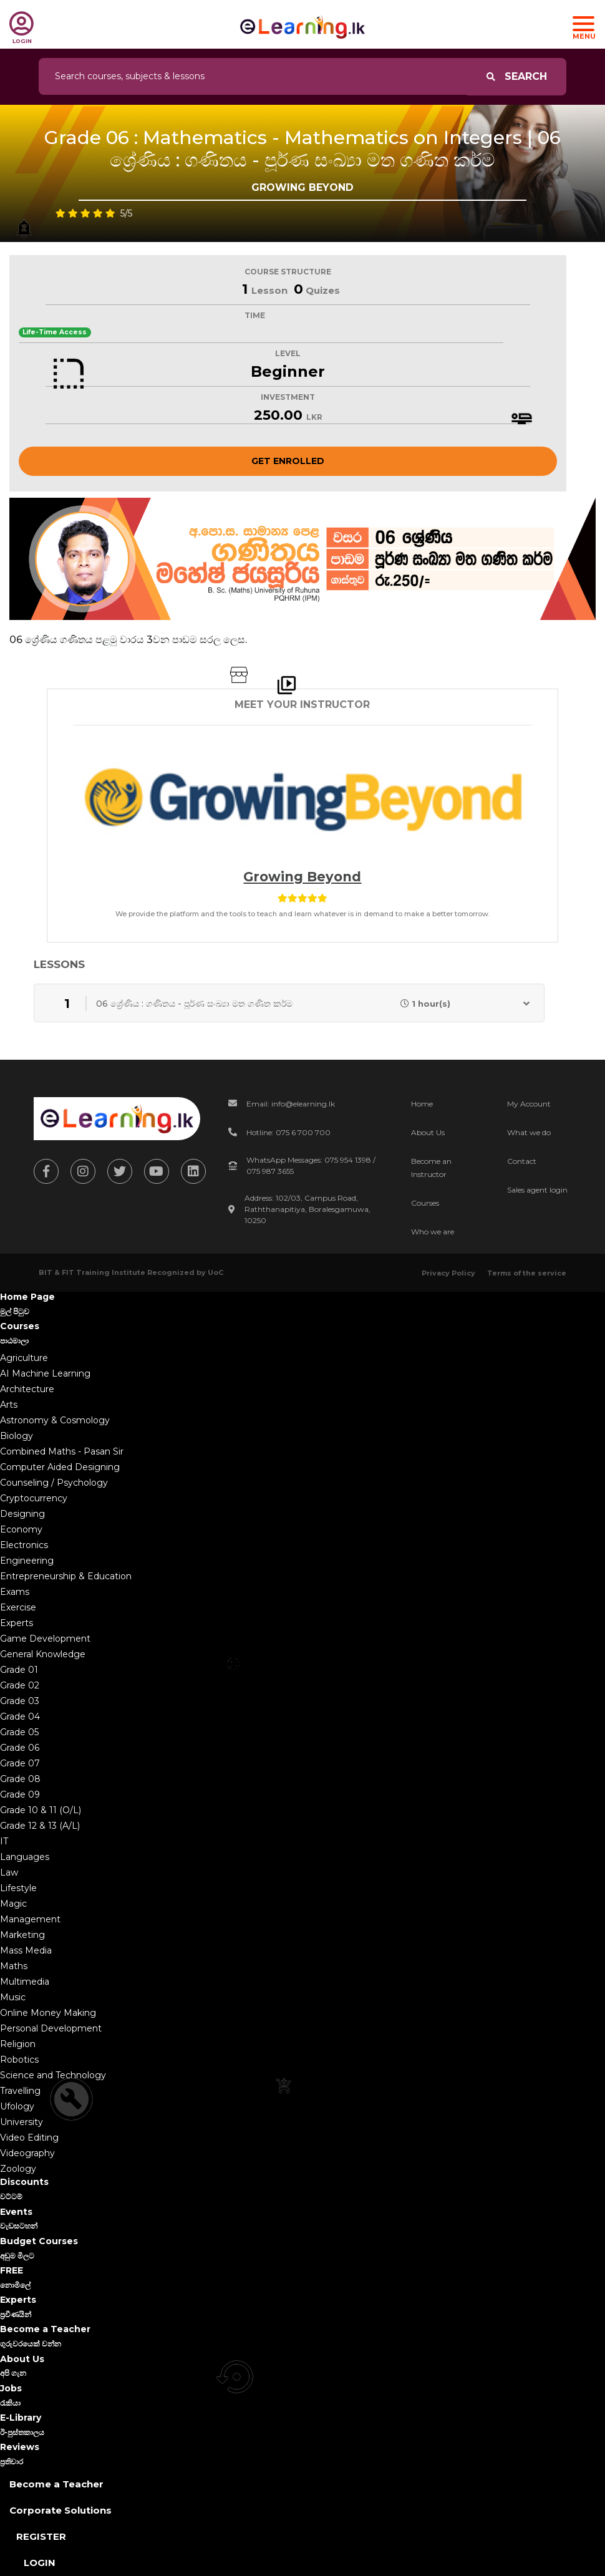 This screenshot has width=605, height=2576. Describe the element at coordinates (233, 1664) in the screenshot. I see `access baseball or sports content` at that location.